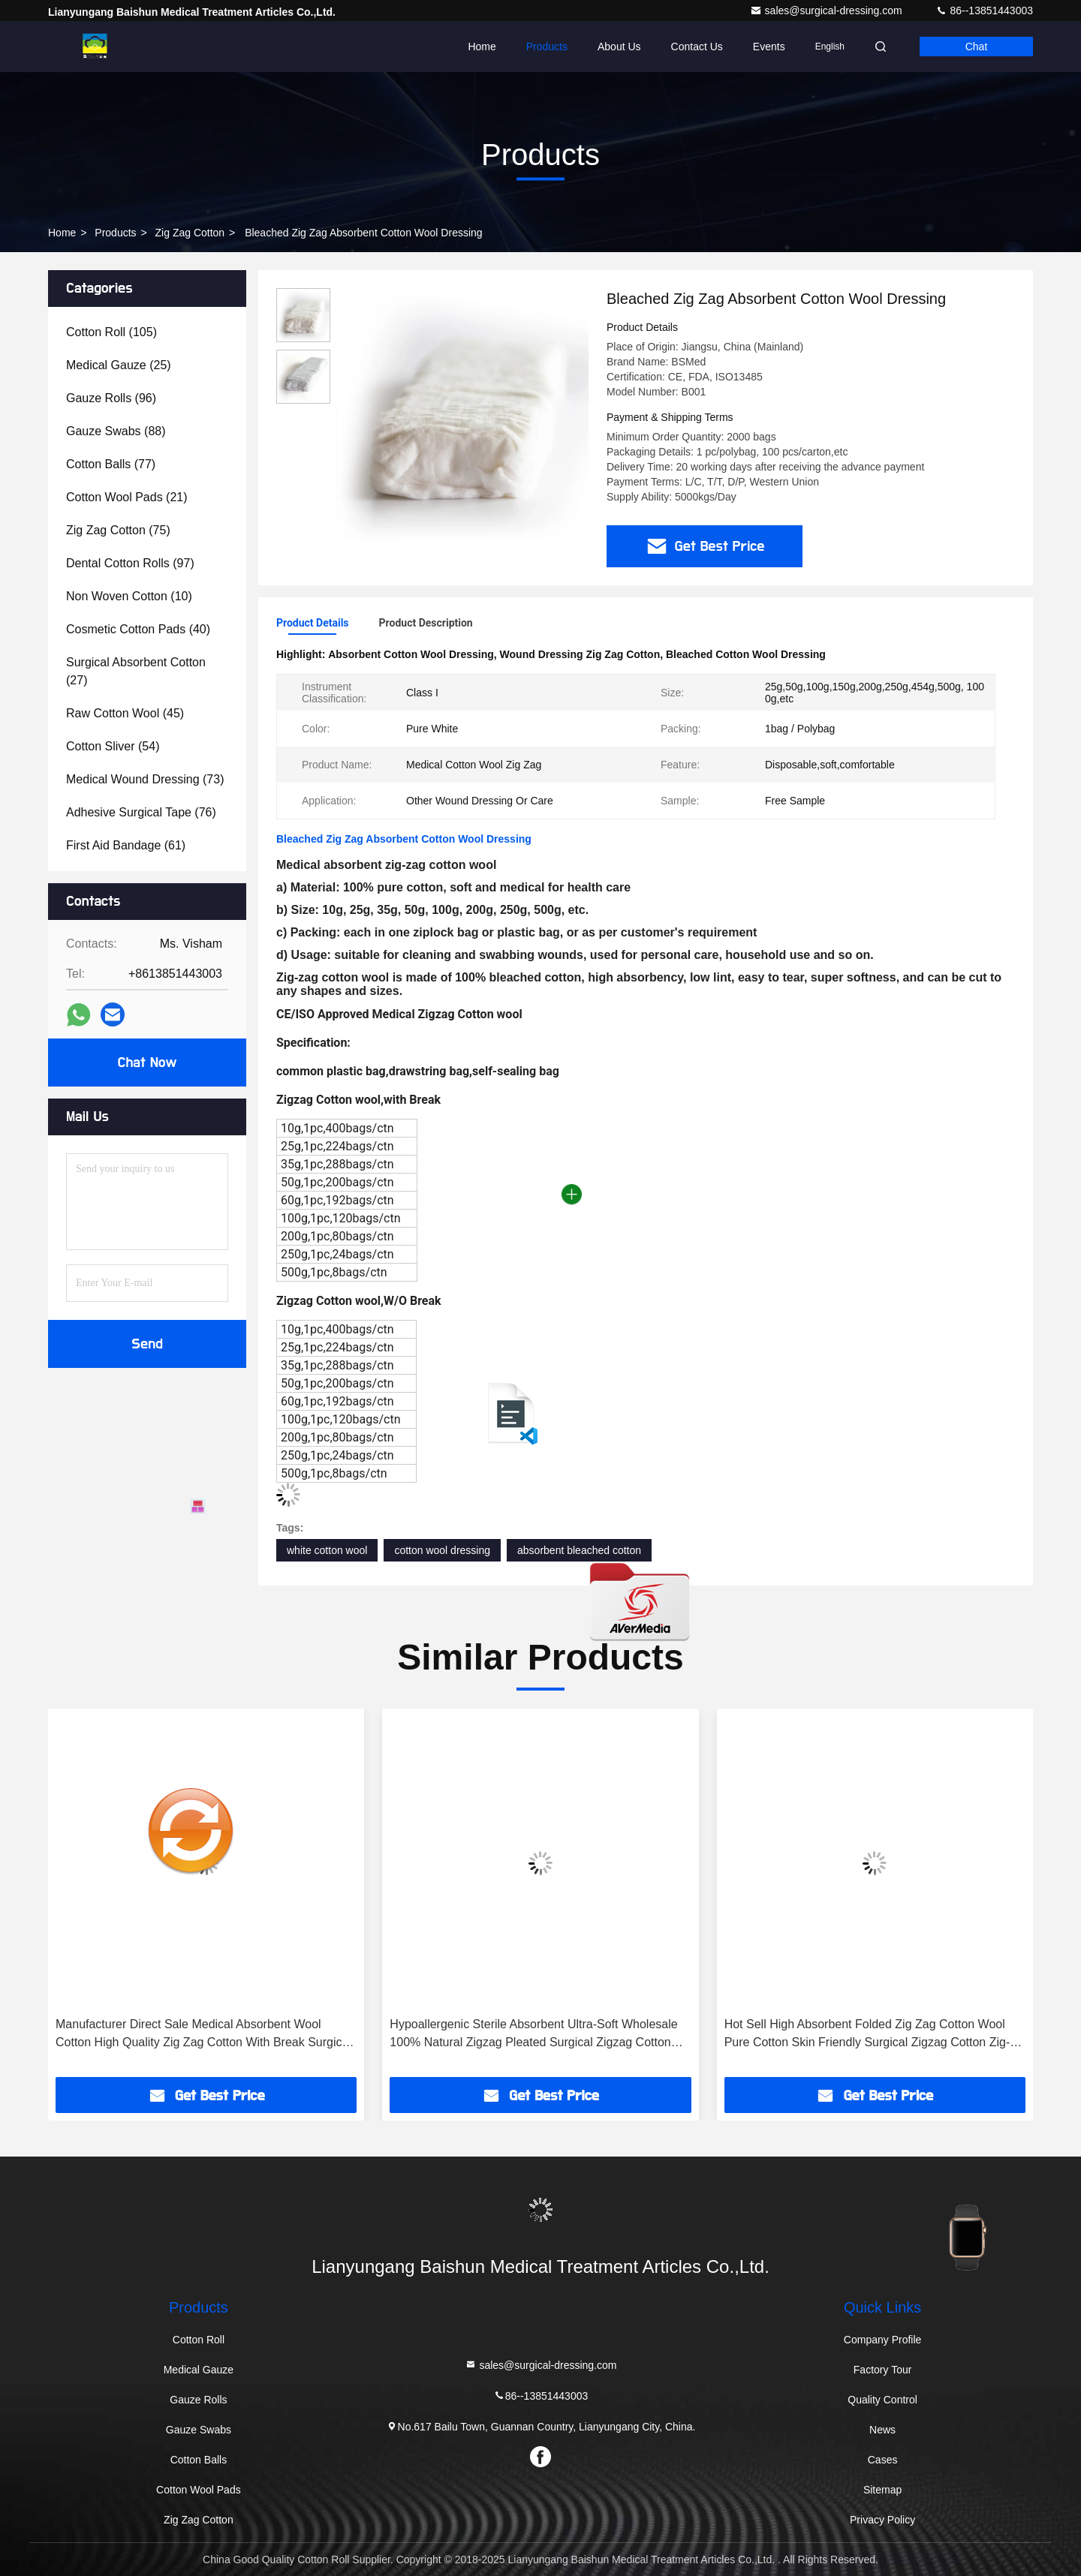  What do you see at coordinates (510, 1414) in the screenshot?
I see `open a shell script file in Visual Studio Code` at bounding box center [510, 1414].